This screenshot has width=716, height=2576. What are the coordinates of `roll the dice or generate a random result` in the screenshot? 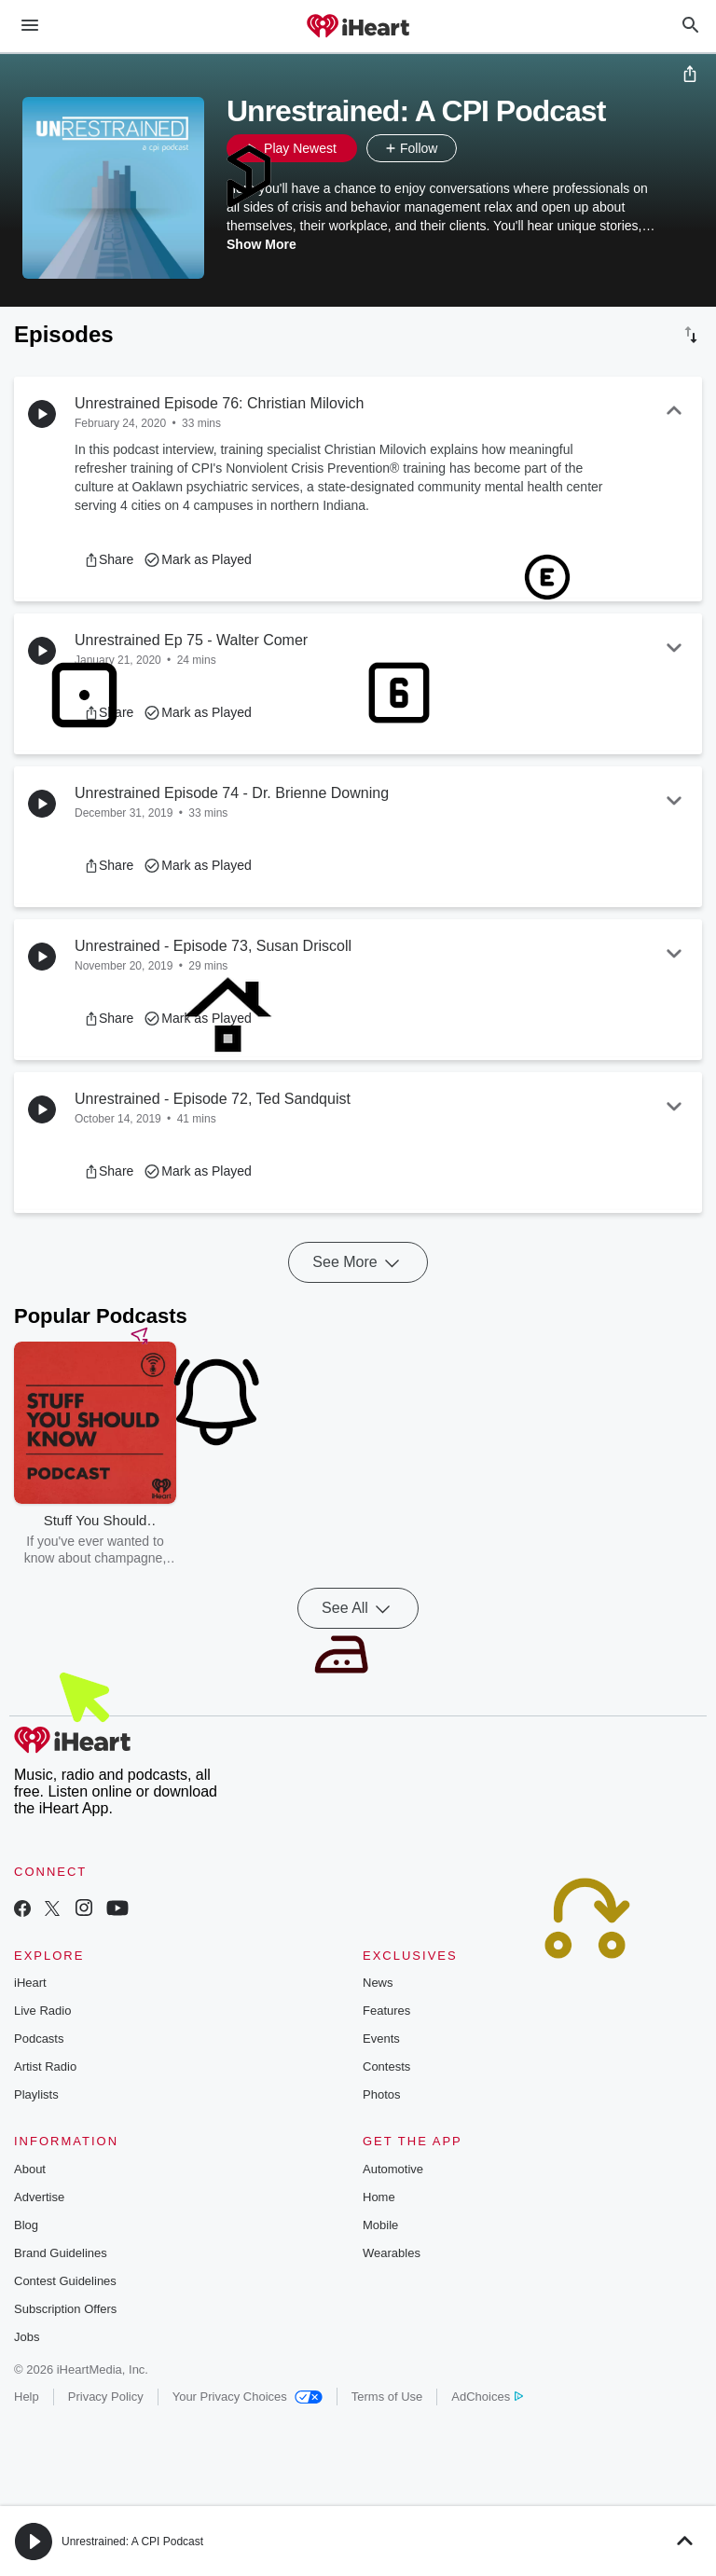 It's located at (84, 695).